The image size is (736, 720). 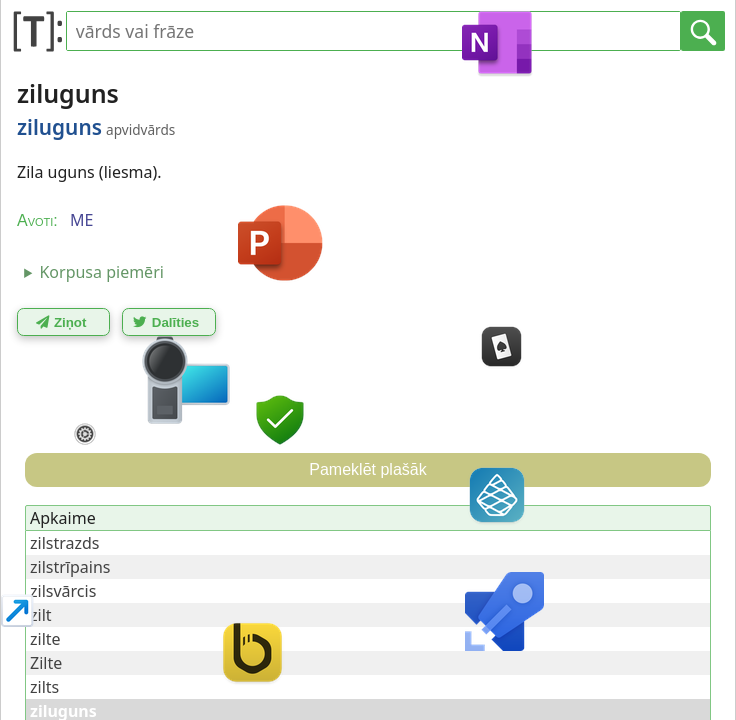 I want to click on access video recording device settings, so click(x=186, y=380).